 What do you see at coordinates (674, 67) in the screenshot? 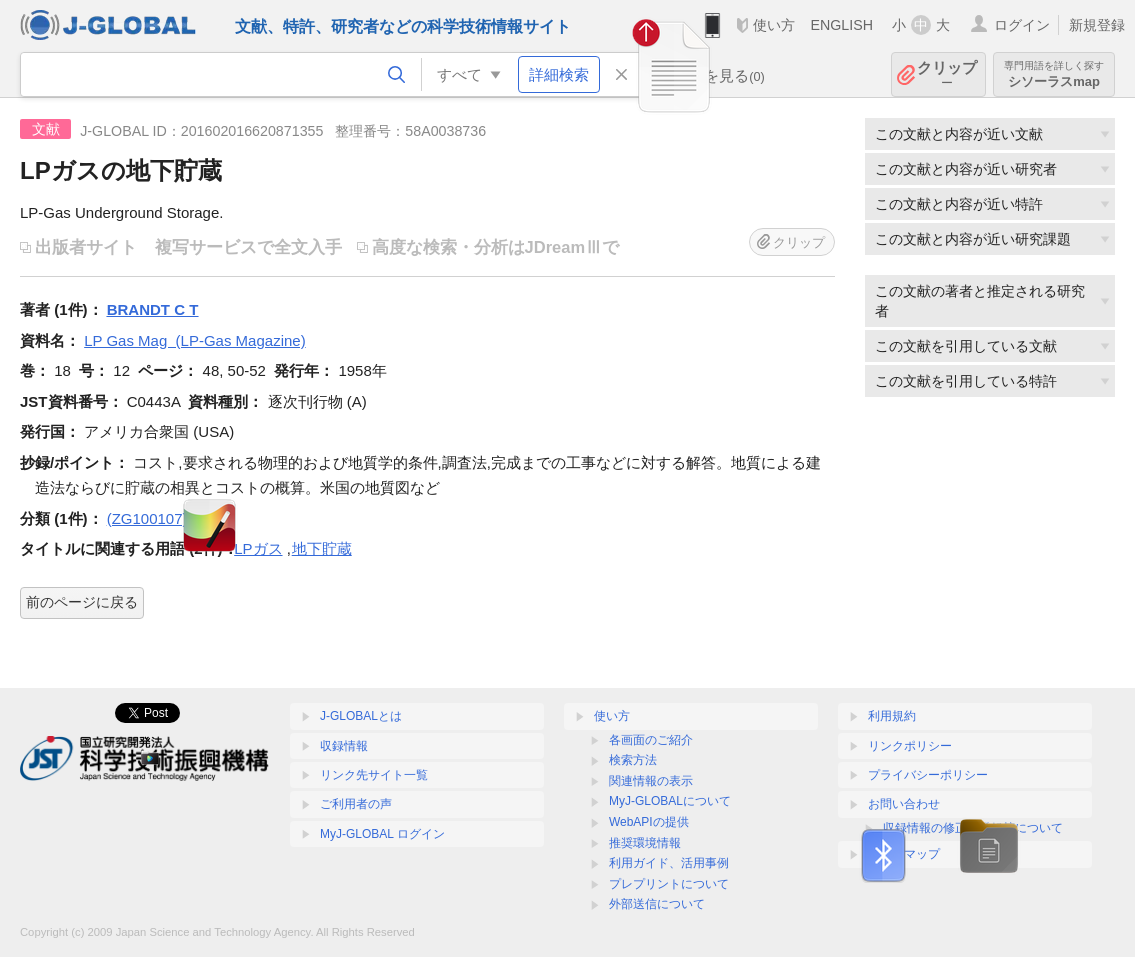
I see `send file via bluetooth` at bounding box center [674, 67].